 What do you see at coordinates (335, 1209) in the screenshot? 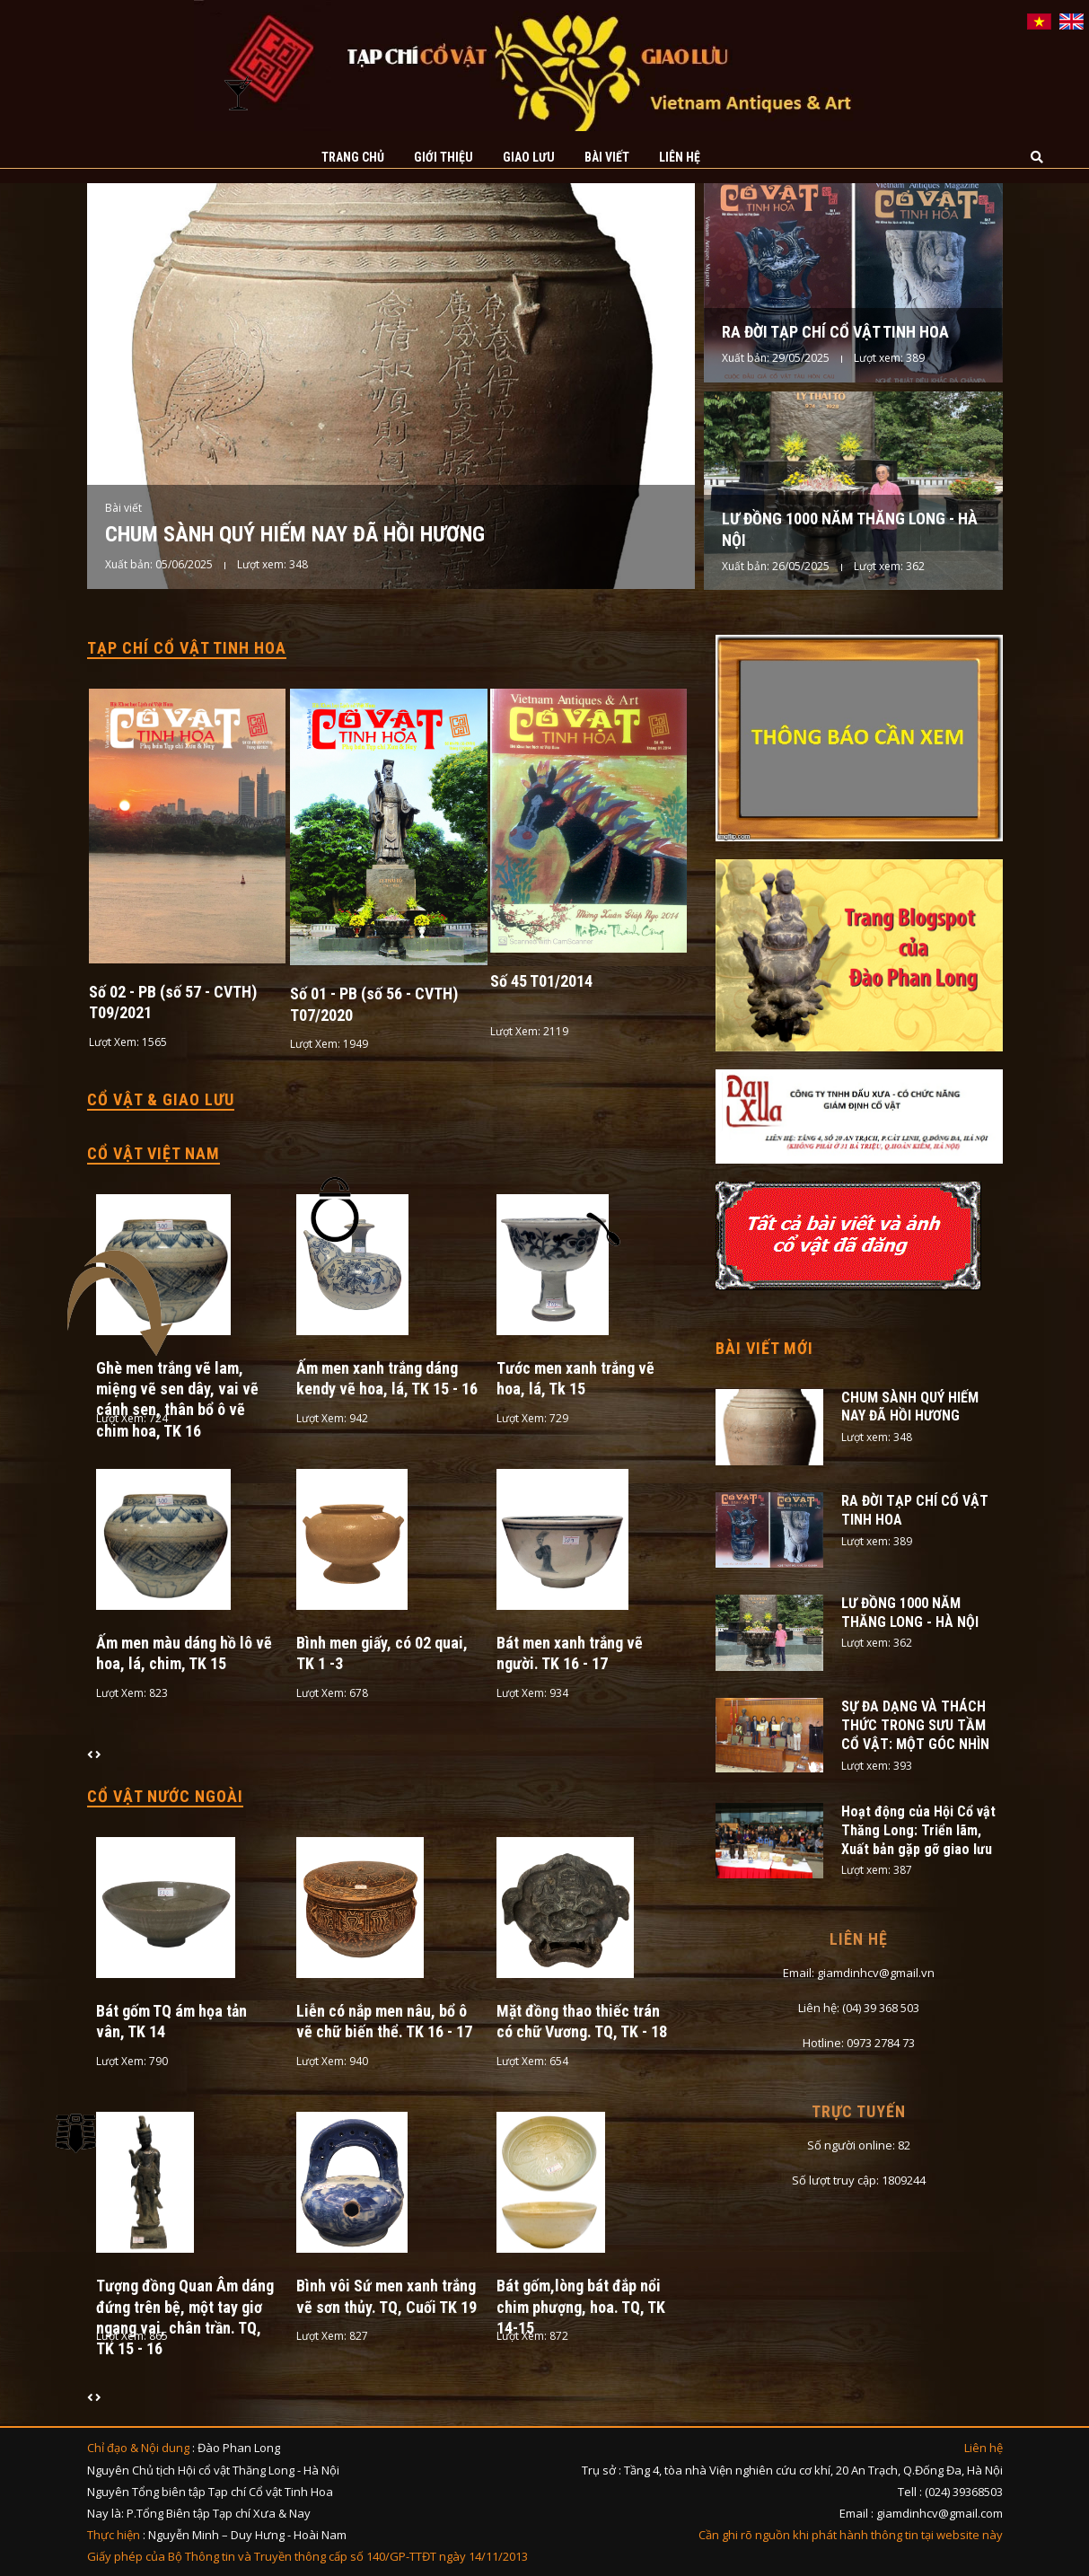
I see `access global or worldwide settings` at bounding box center [335, 1209].